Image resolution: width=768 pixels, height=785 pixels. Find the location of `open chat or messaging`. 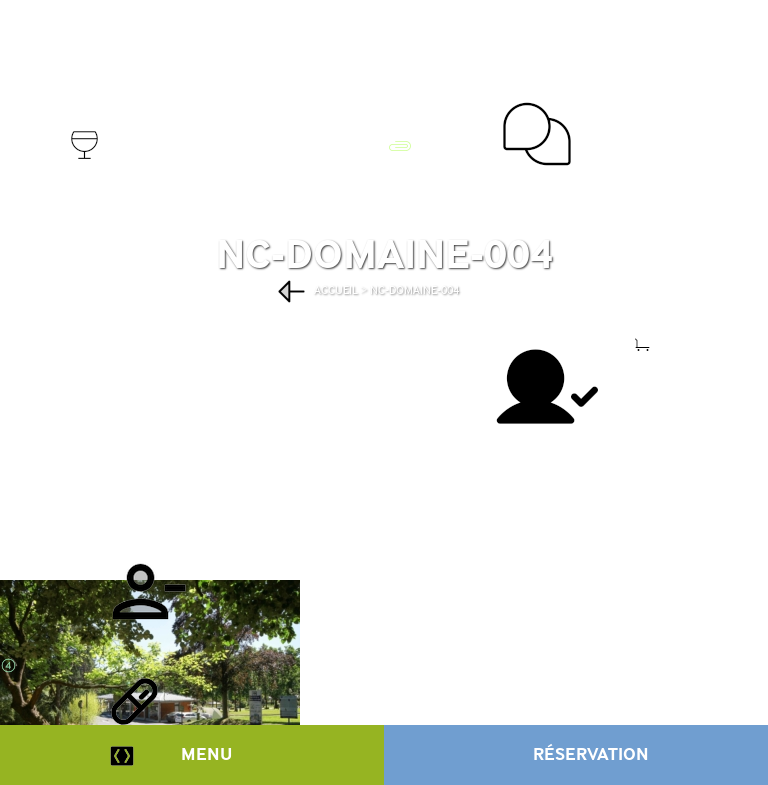

open chat or messaging is located at coordinates (537, 134).